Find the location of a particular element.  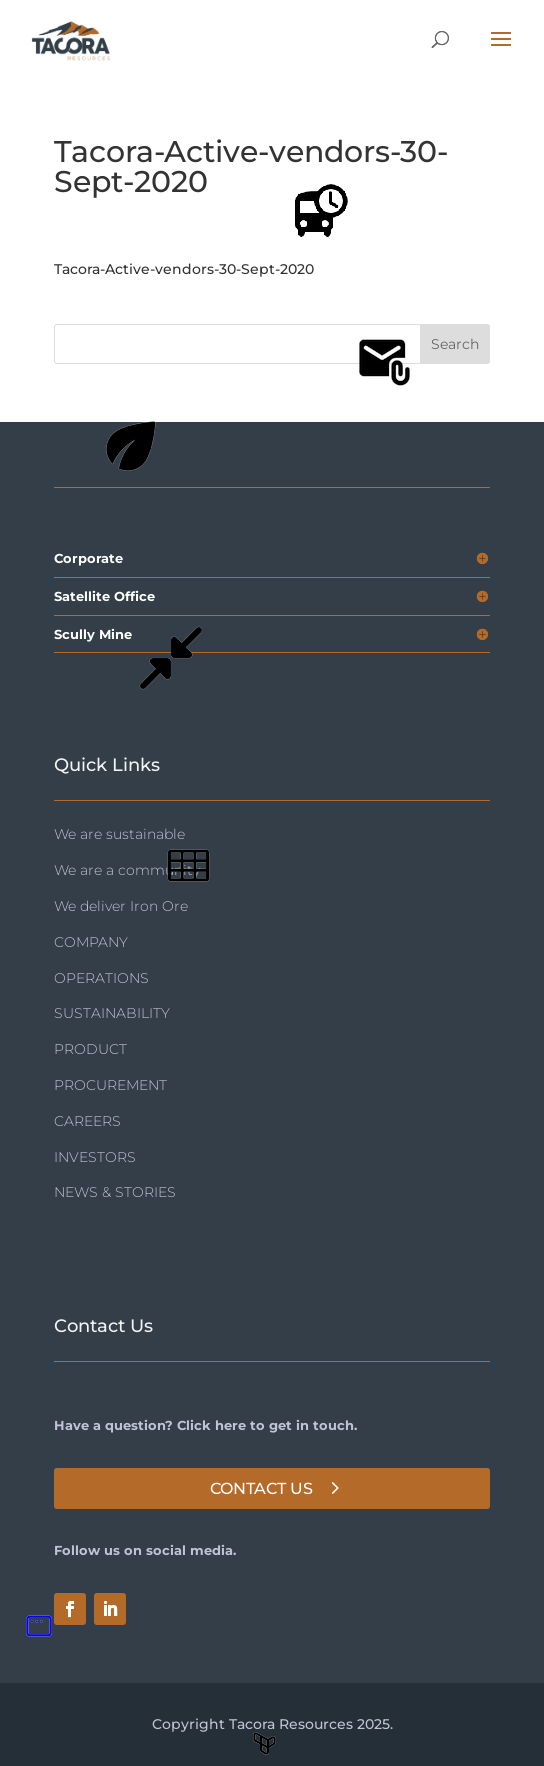

indicates eco-friendly or sustainable mode is located at coordinates (131, 446).